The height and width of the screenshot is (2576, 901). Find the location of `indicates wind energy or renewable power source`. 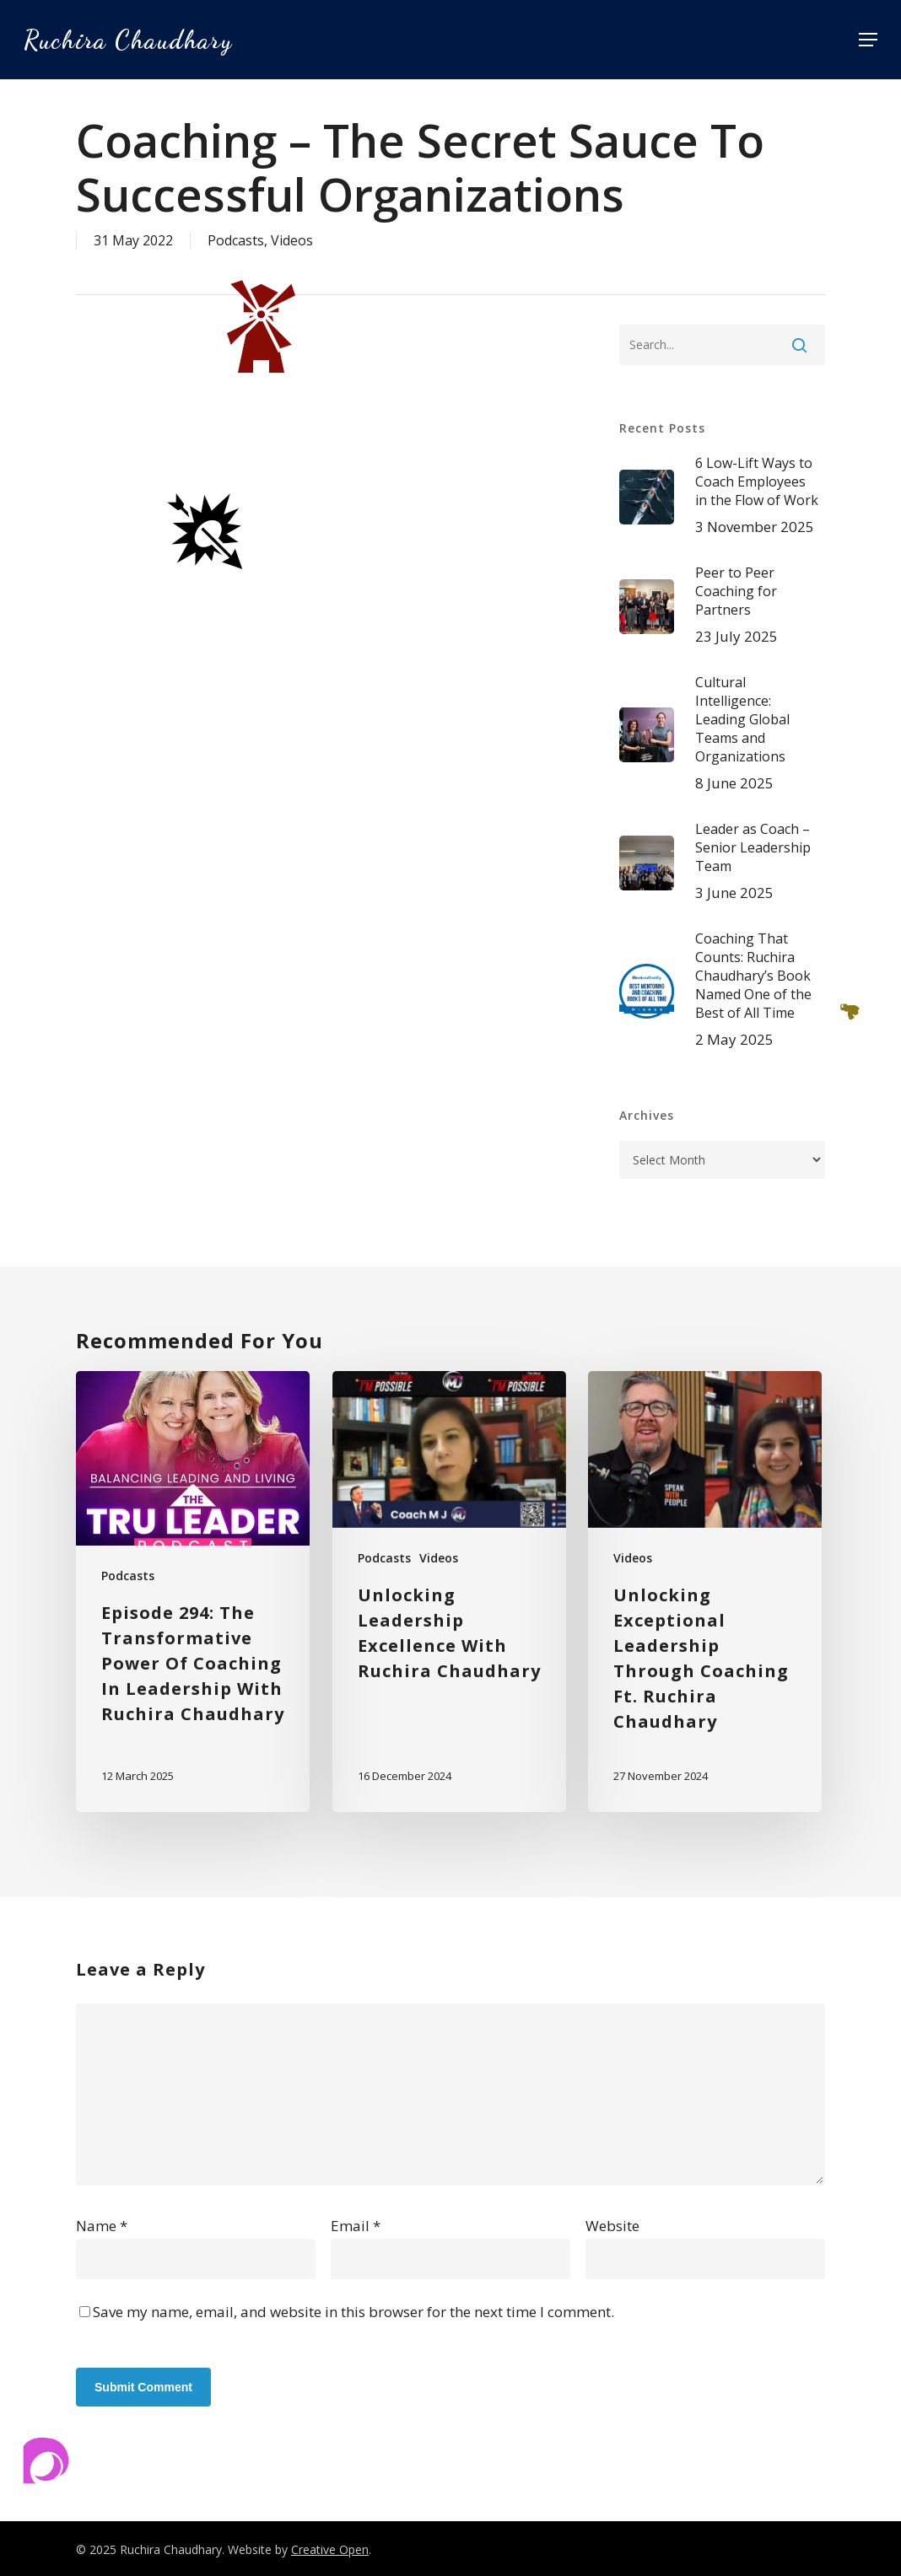

indicates wind energy or renewable power source is located at coordinates (261, 326).